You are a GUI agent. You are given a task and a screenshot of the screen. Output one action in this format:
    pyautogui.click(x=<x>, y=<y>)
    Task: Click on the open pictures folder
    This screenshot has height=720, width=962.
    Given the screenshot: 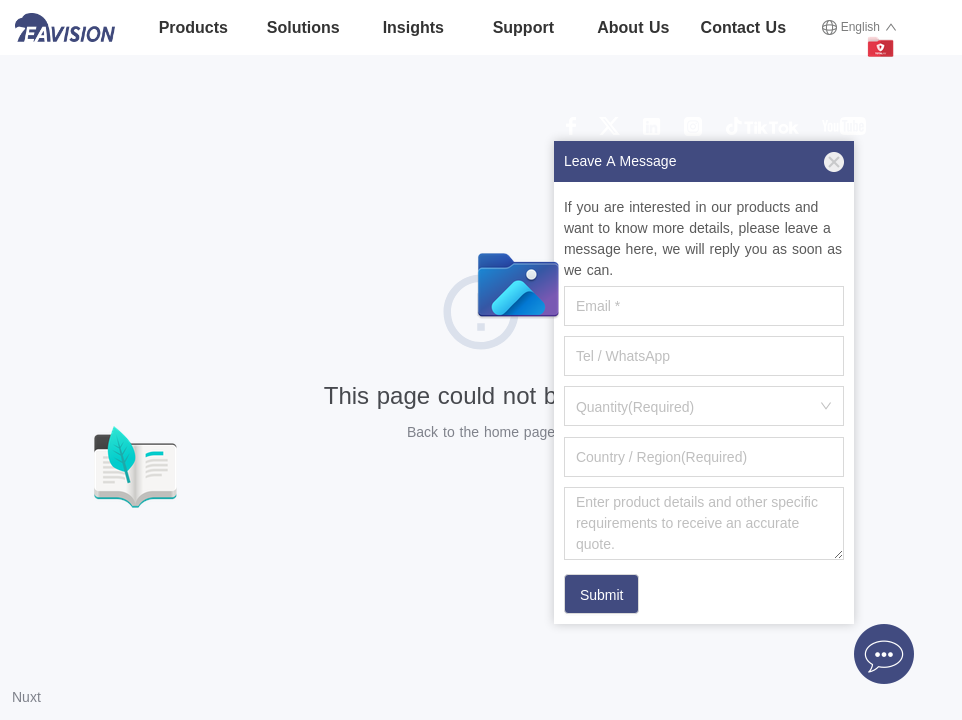 What is the action you would take?
    pyautogui.click(x=518, y=287)
    